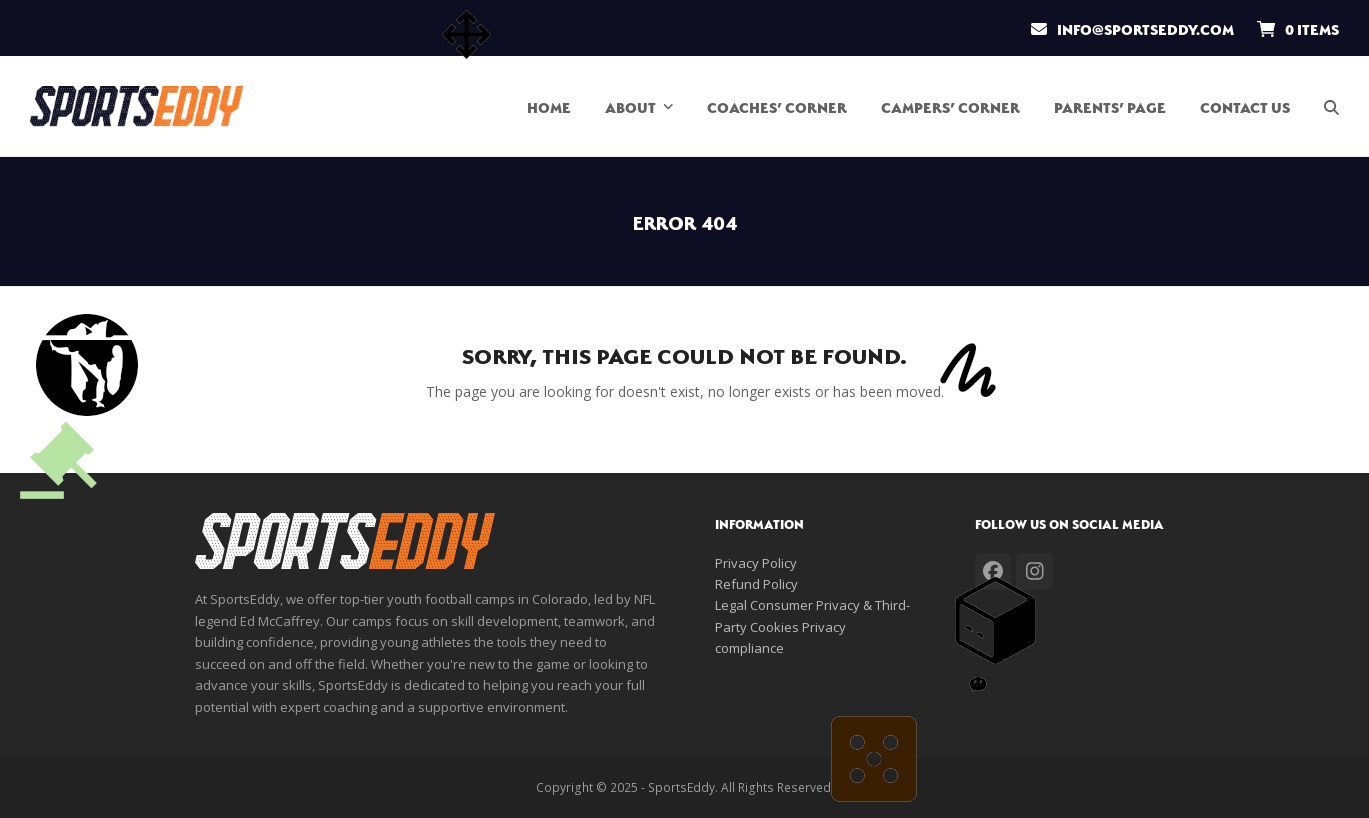 This screenshot has width=1369, height=818. What do you see at coordinates (87, 365) in the screenshot?
I see `open wikisource website` at bounding box center [87, 365].